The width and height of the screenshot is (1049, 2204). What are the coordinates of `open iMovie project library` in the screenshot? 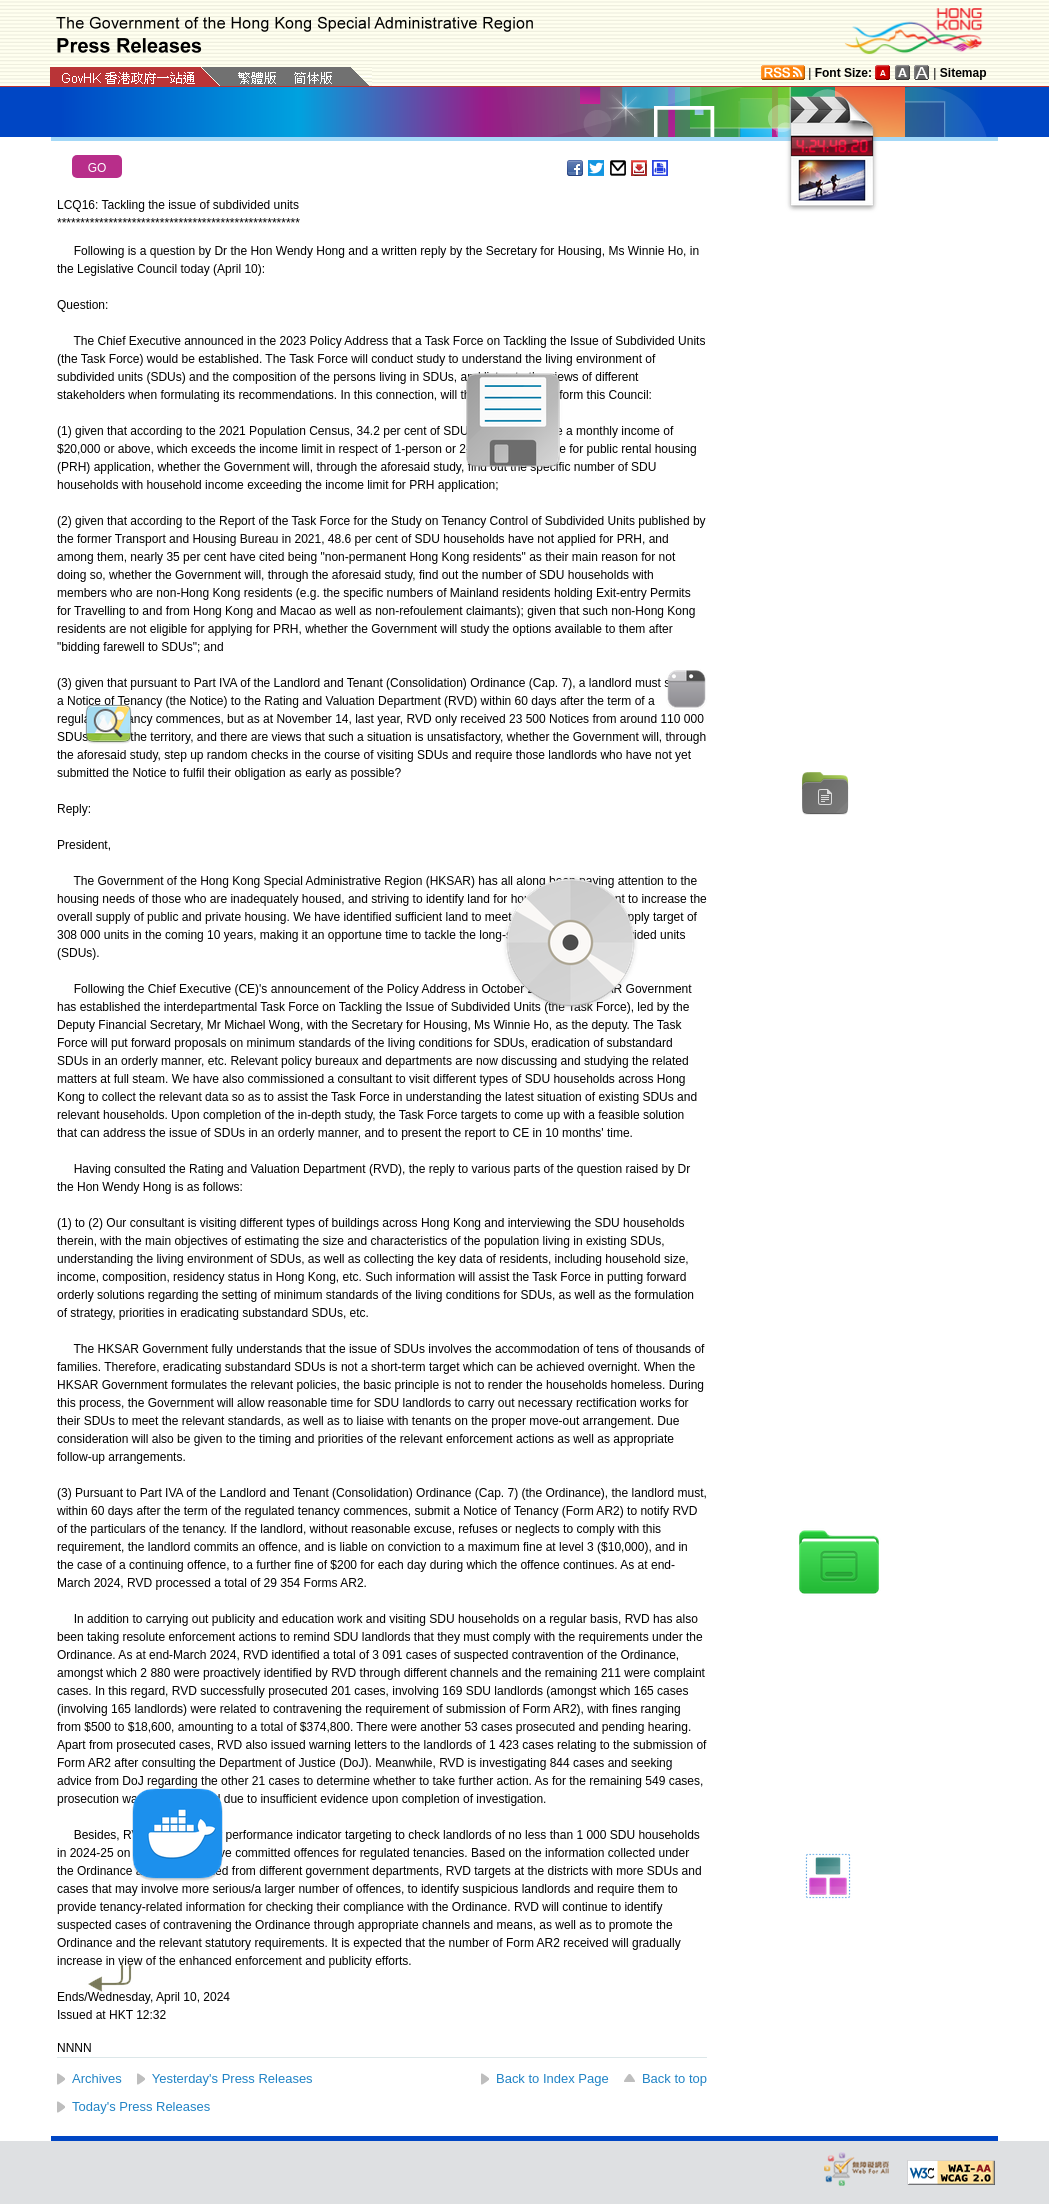 It's located at (832, 154).